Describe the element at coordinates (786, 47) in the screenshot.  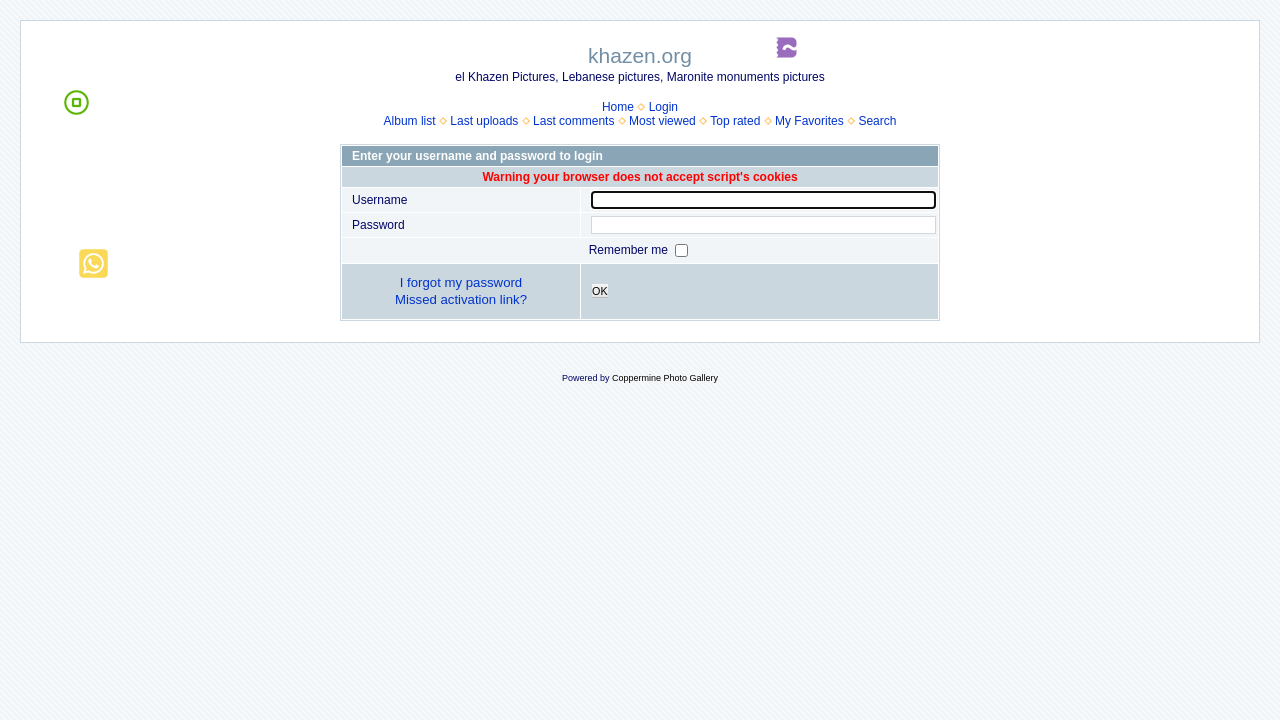
I see `Stubber app or service logo` at that location.